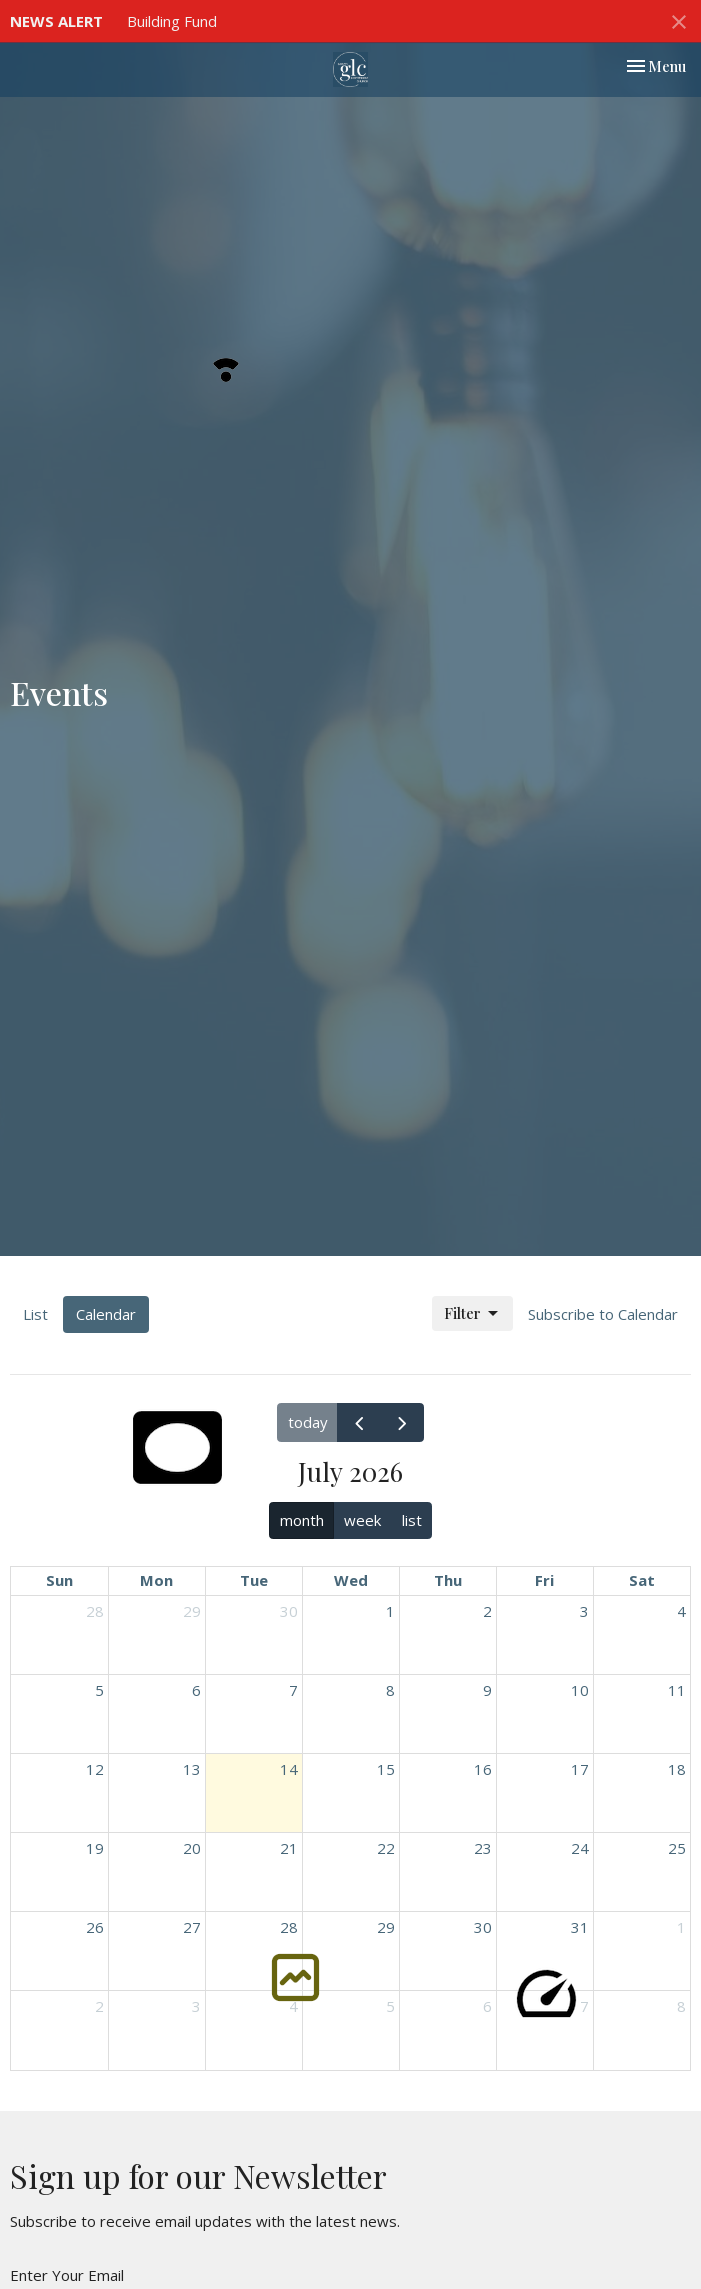 Image resolution: width=701 pixels, height=2289 pixels. What do you see at coordinates (546, 1993) in the screenshot?
I see `adjust playback speed` at bounding box center [546, 1993].